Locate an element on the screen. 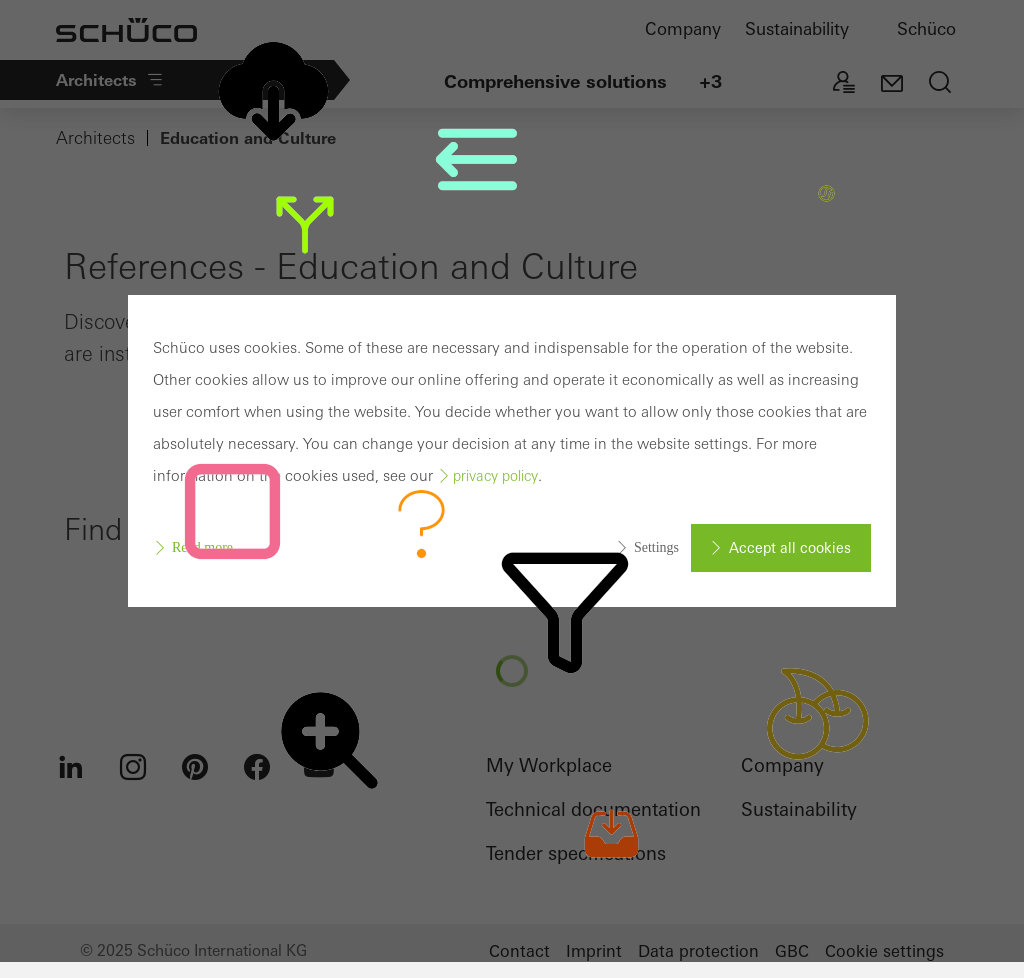 The width and height of the screenshot is (1024, 978). filter or sort content is located at coordinates (565, 610).